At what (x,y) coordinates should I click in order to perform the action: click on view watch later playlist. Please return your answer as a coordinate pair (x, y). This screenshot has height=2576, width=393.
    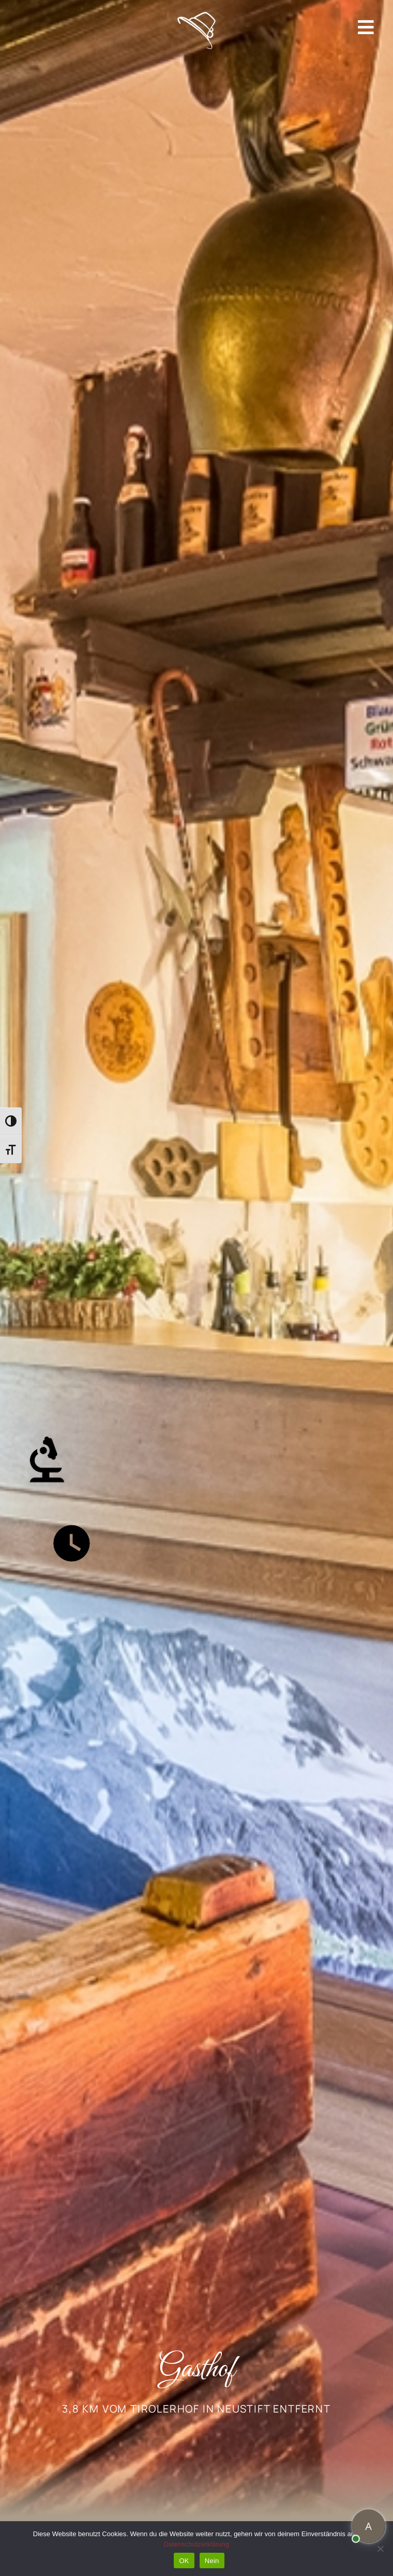
    Looking at the image, I should click on (71, 1543).